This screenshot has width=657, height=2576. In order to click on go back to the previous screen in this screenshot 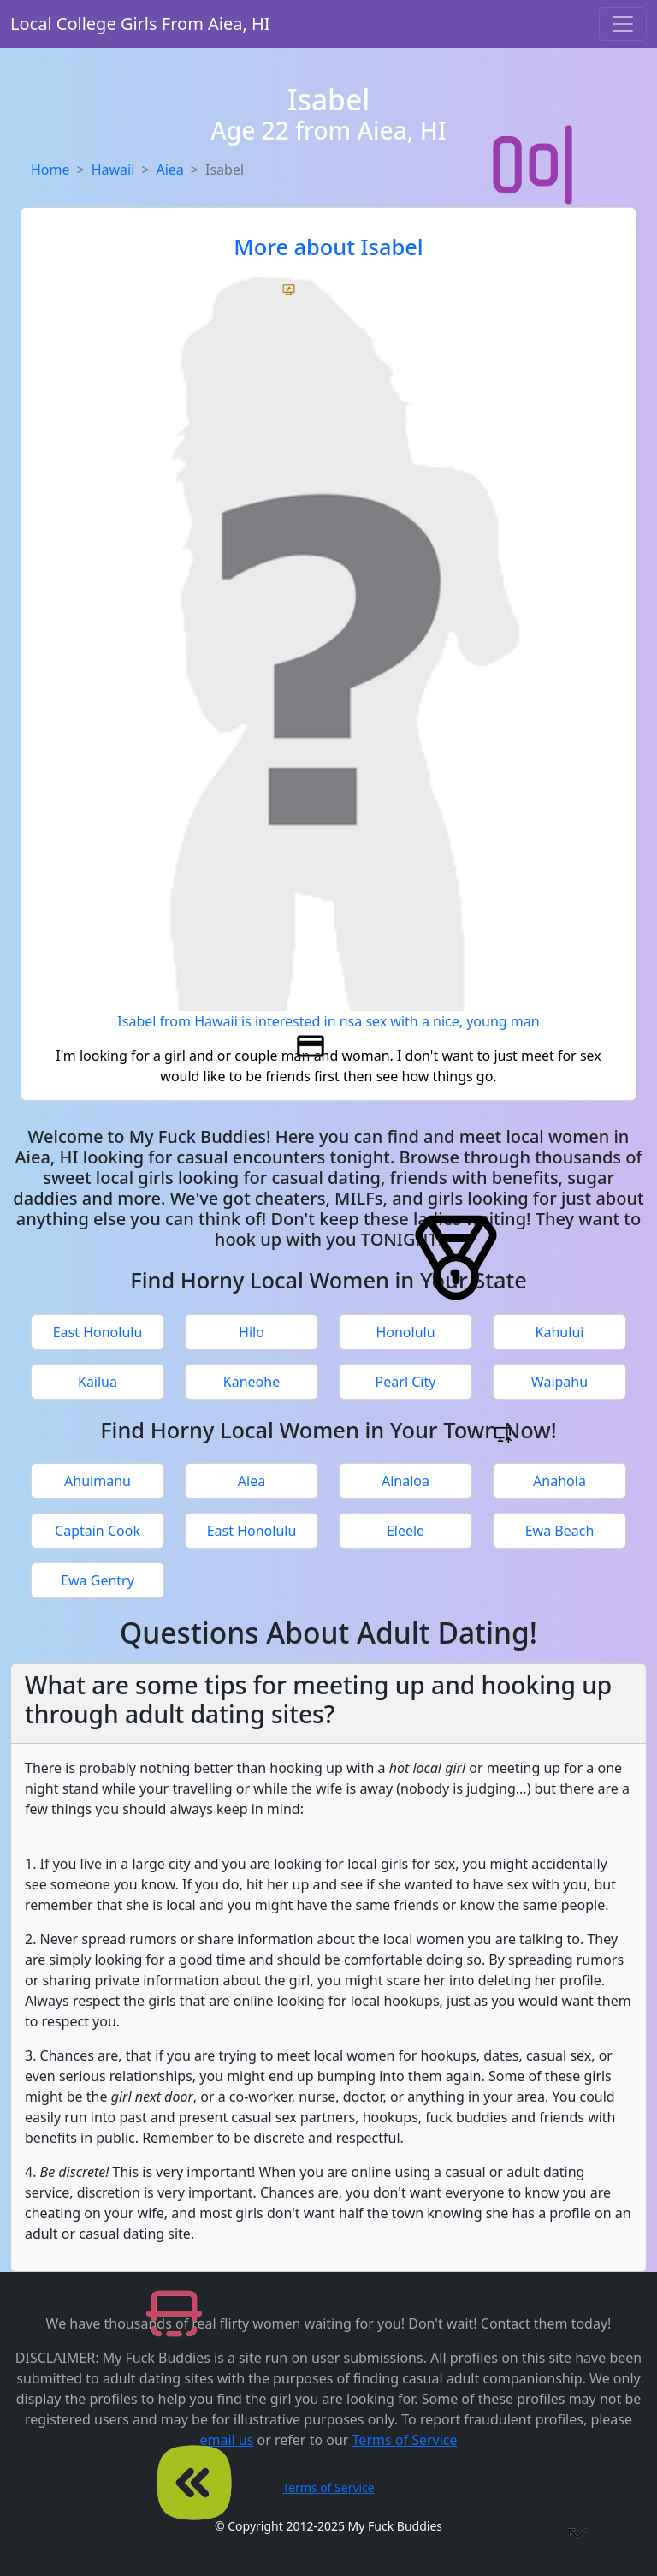, I will do `click(194, 2483)`.